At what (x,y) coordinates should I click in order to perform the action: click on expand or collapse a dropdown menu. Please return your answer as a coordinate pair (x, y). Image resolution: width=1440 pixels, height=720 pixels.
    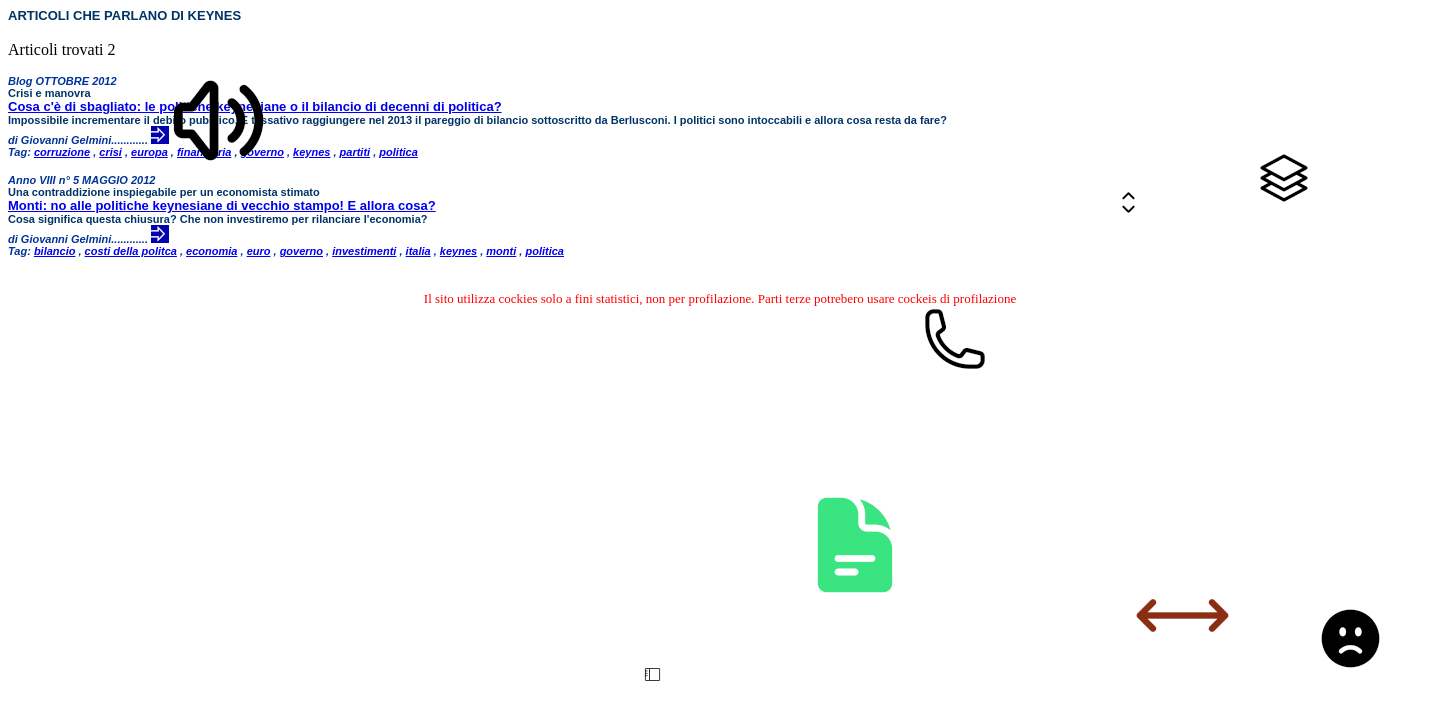
    Looking at the image, I should click on (1128, 202).